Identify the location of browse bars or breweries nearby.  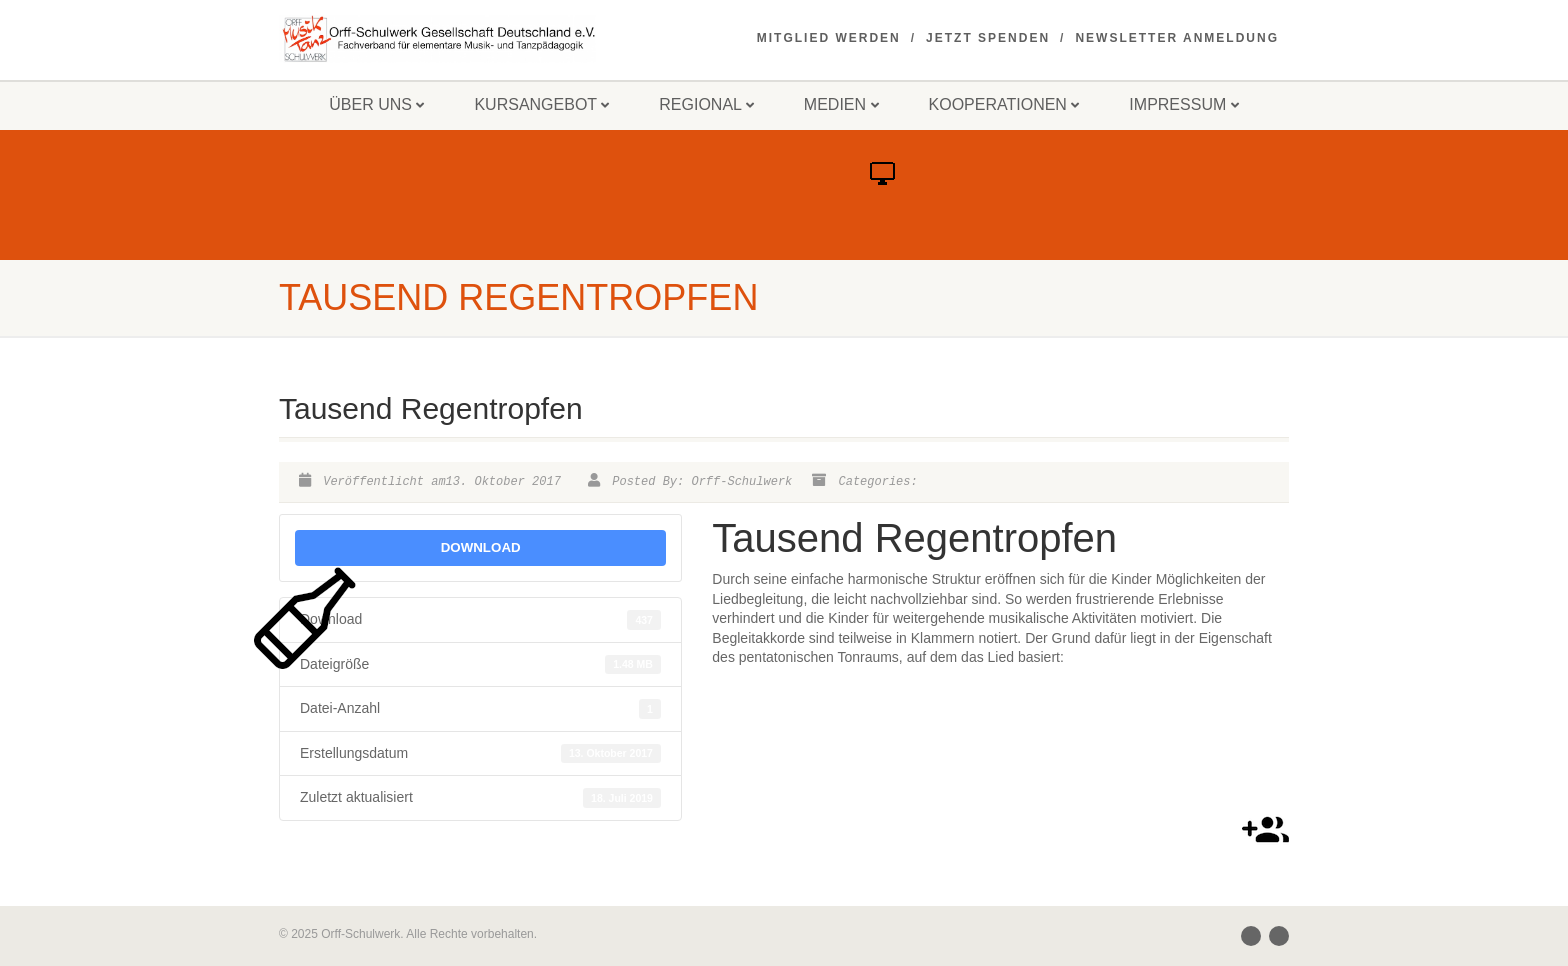
(303, 620).